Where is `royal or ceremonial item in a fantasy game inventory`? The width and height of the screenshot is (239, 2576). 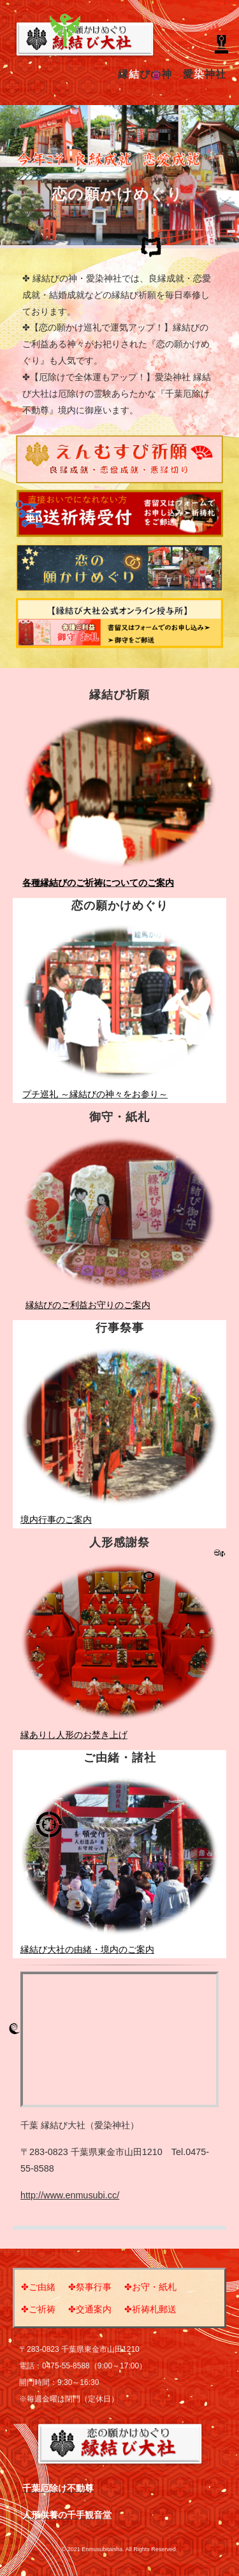
royal or ceremonial item in a fantasy game inventory is located at coordinates (65, 30).